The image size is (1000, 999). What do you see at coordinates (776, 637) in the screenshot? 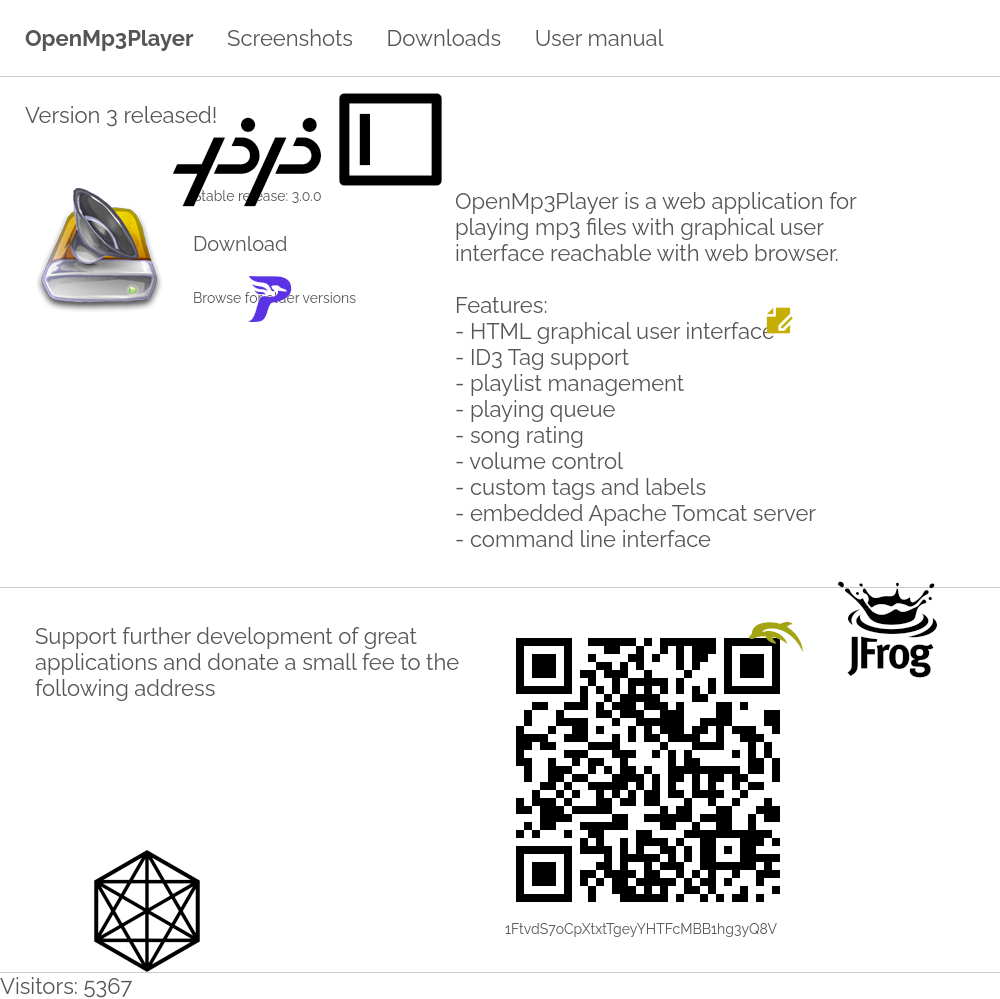
I see `dolphin emulator logo` at bounding box center [776, 637].